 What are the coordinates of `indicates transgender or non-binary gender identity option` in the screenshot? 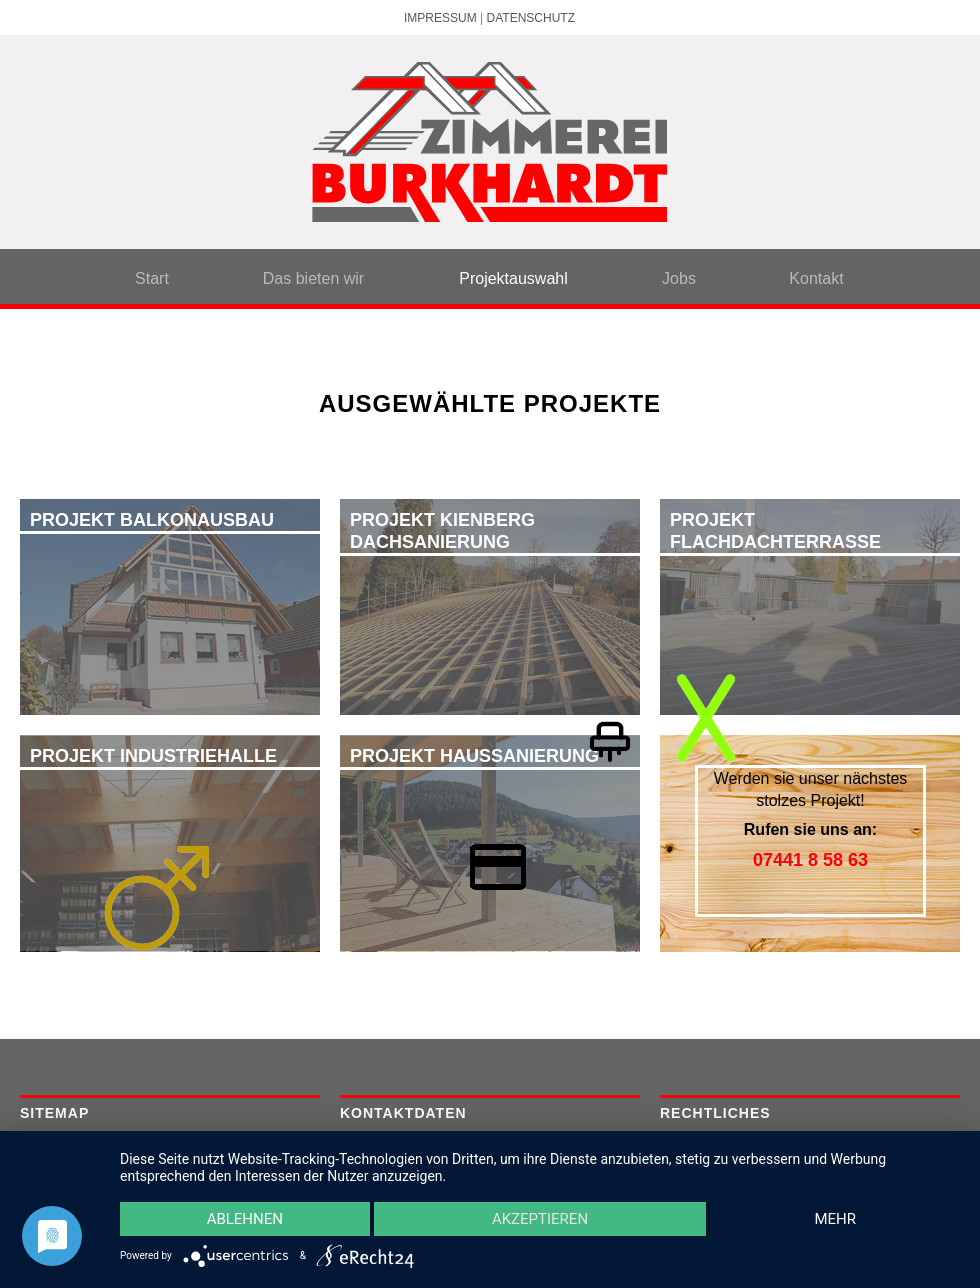 It's located at (159, 896).